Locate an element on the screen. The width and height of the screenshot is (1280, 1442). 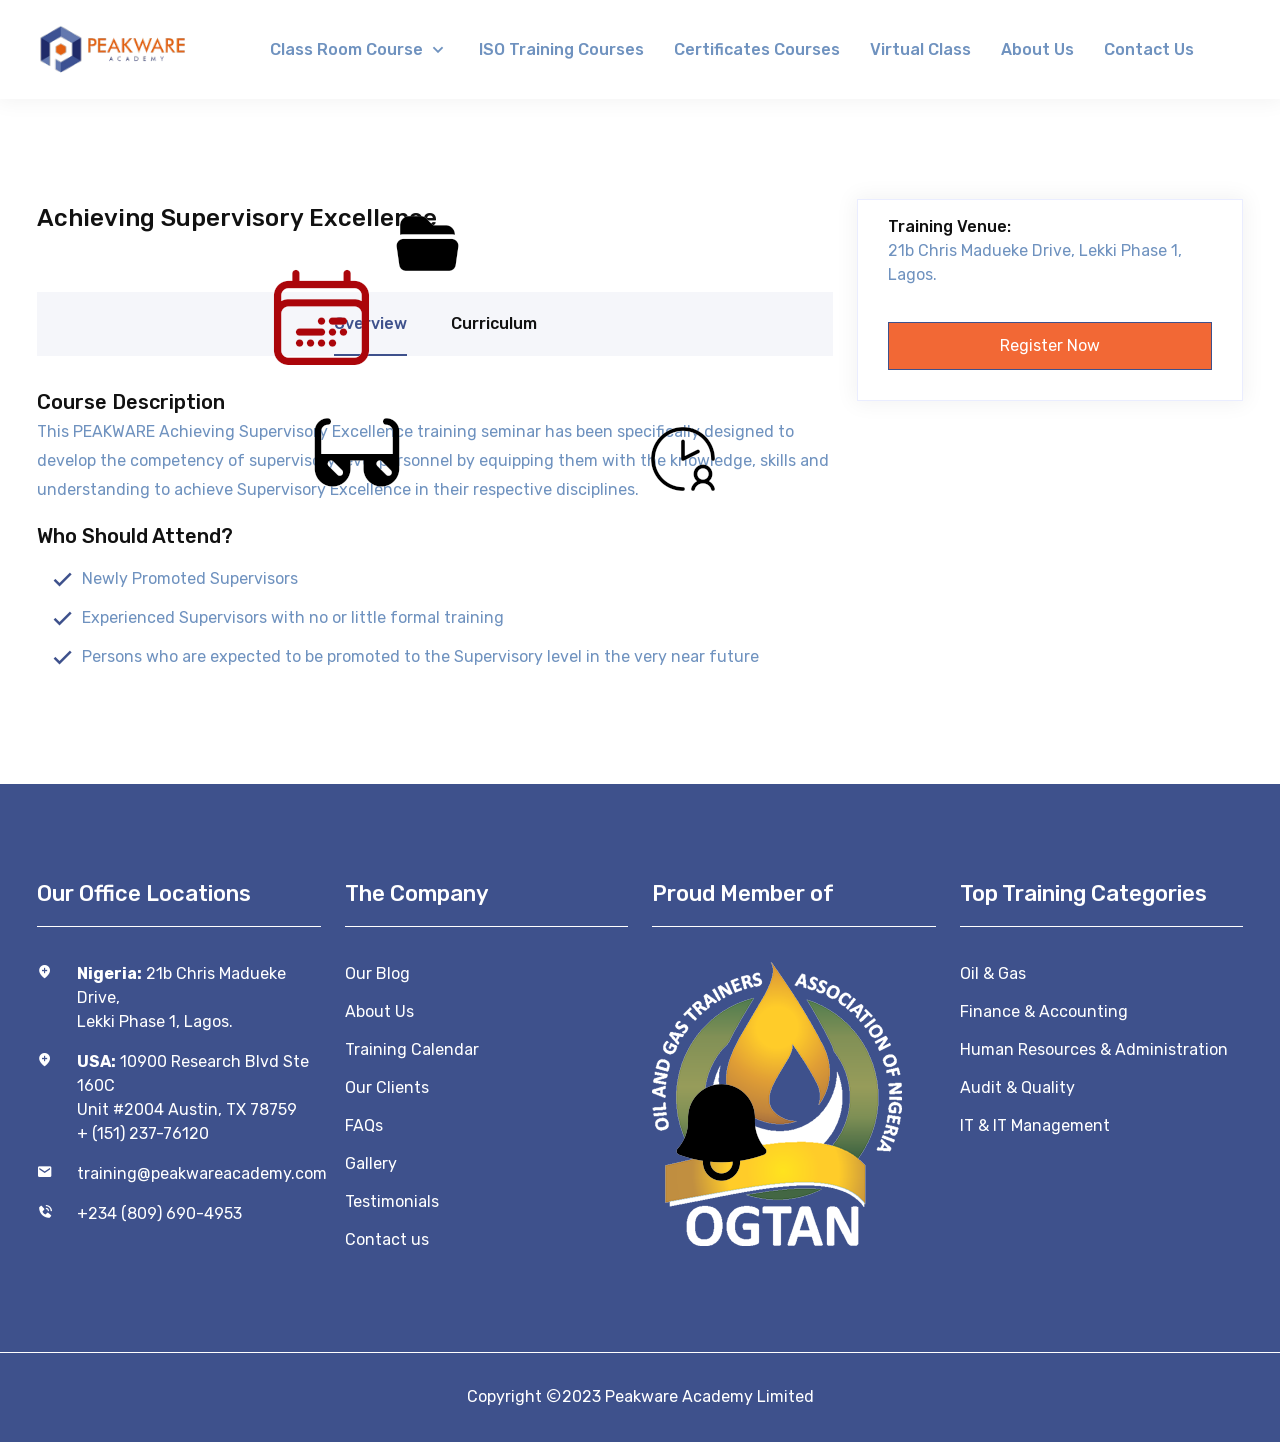
open folder to view contents is located at coordinates (427, 243).